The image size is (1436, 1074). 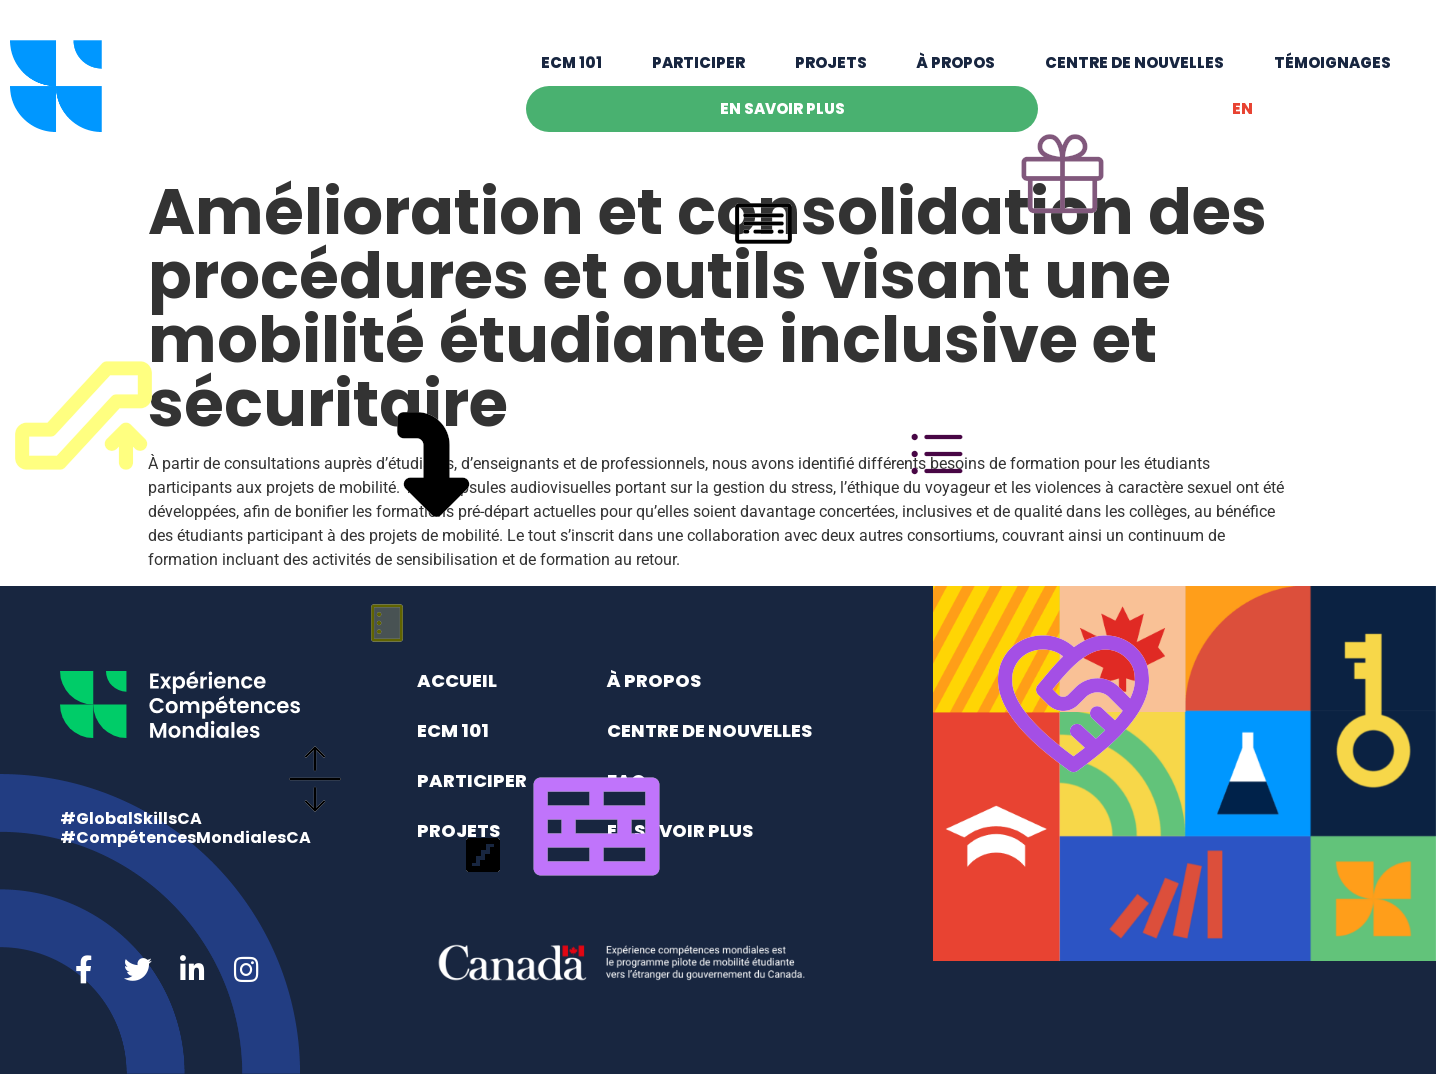 What do you see at coordinates (315, 779) in the screenshot?
I see `expand content vertically` at bounding box center [315, 779].